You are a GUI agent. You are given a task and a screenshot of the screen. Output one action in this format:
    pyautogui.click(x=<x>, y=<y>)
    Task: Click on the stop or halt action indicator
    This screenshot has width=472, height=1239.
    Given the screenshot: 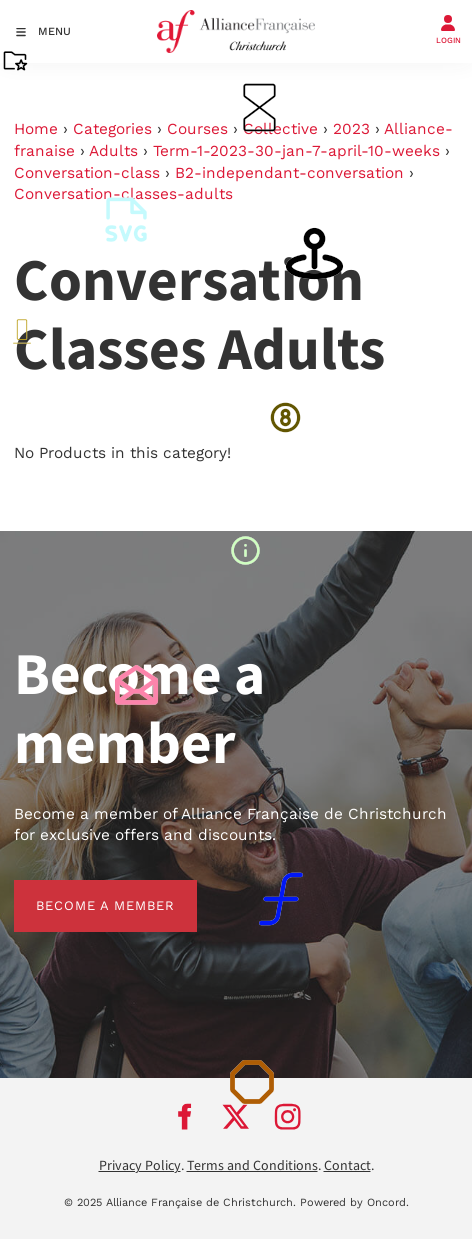 What is the action you would take?
    pyautogui.click(x=252, y=1082)
    